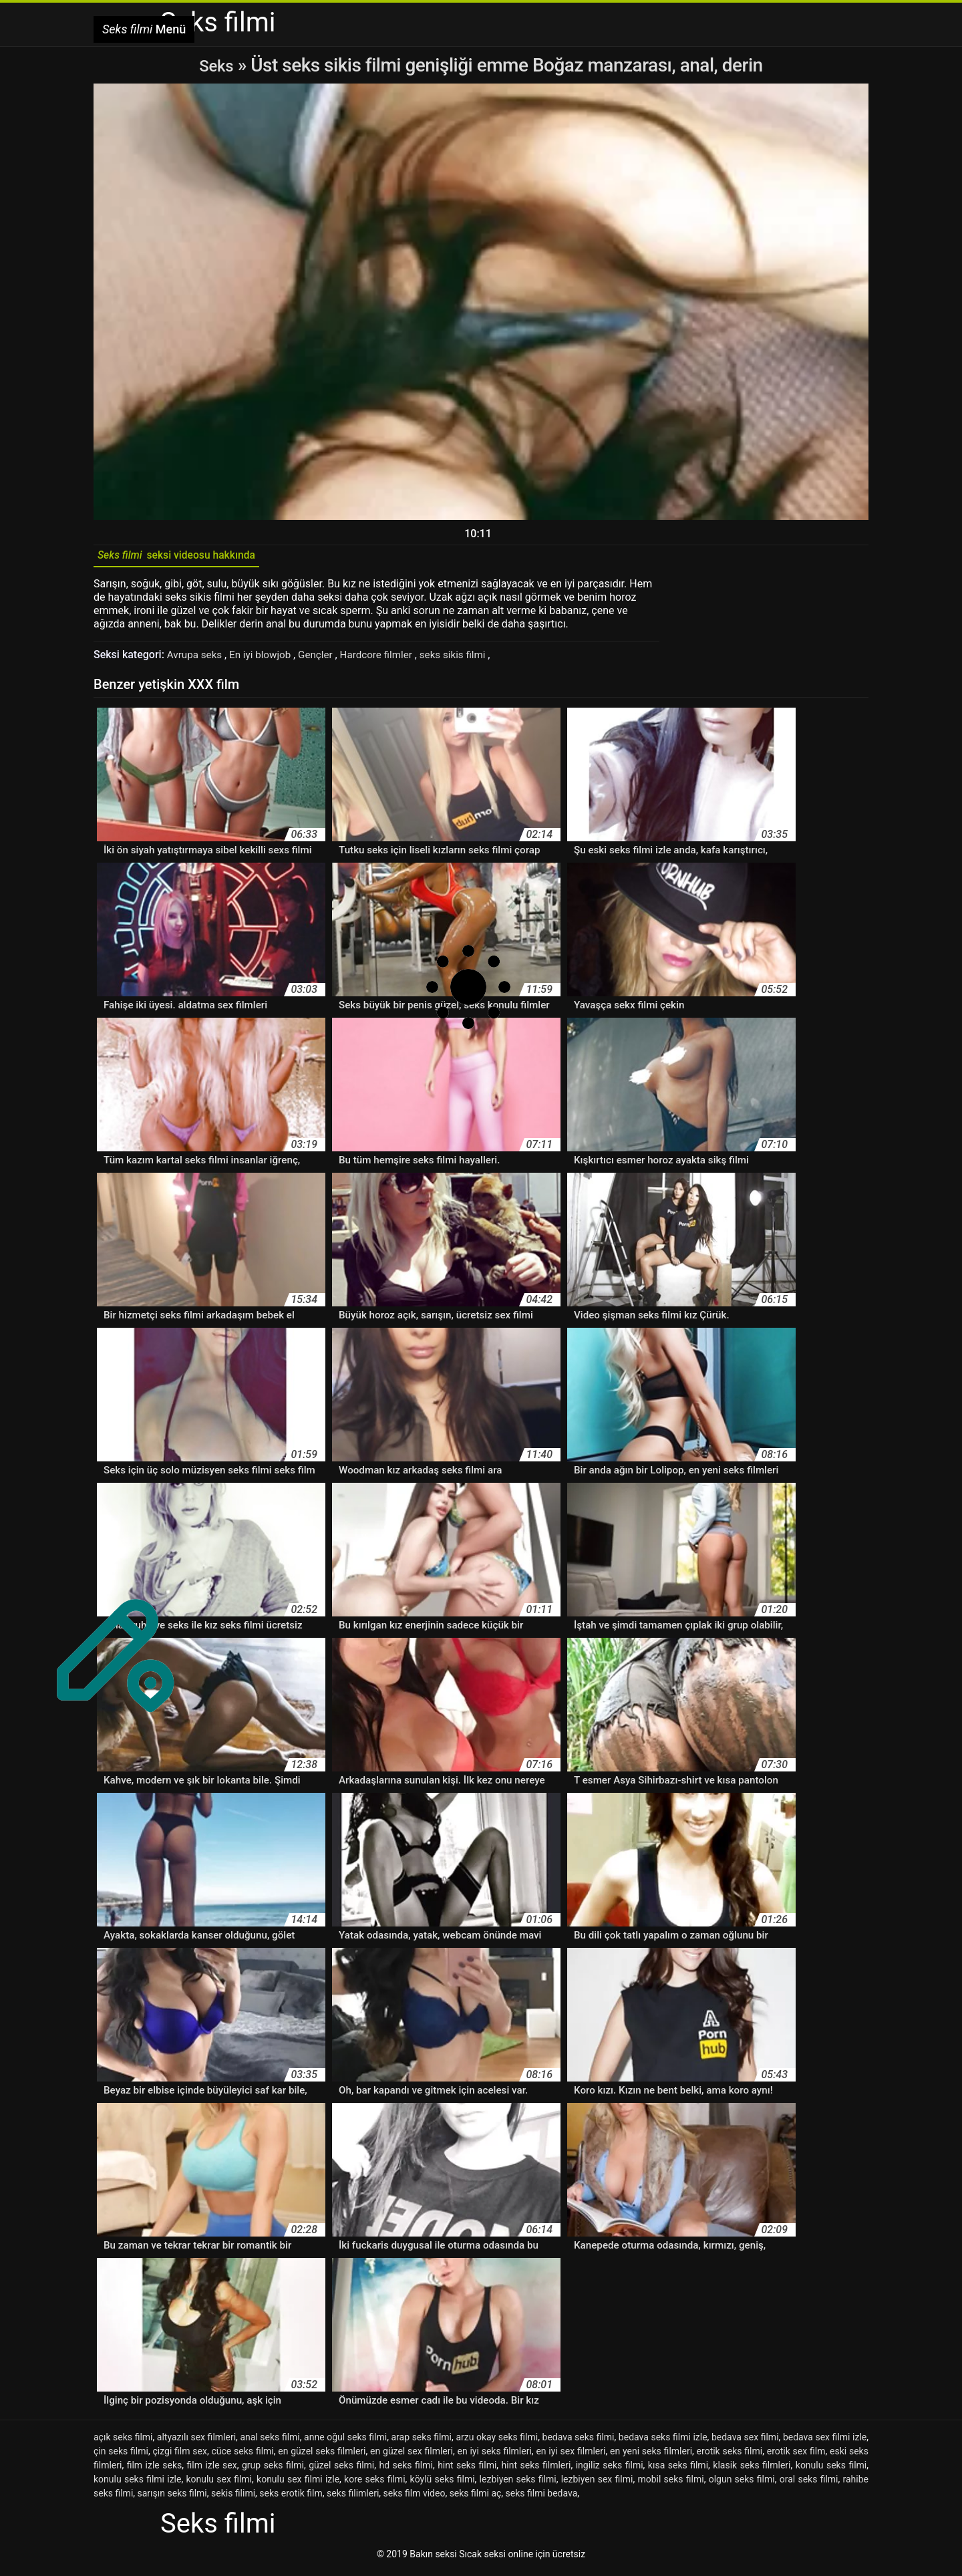 Image resolution: width=962 pixels, height=2576 pixels. What do you see at coordinates (110, 1648) in the screenshot?
I see `pin or save an edited note` at bounding box center [110, 1648].